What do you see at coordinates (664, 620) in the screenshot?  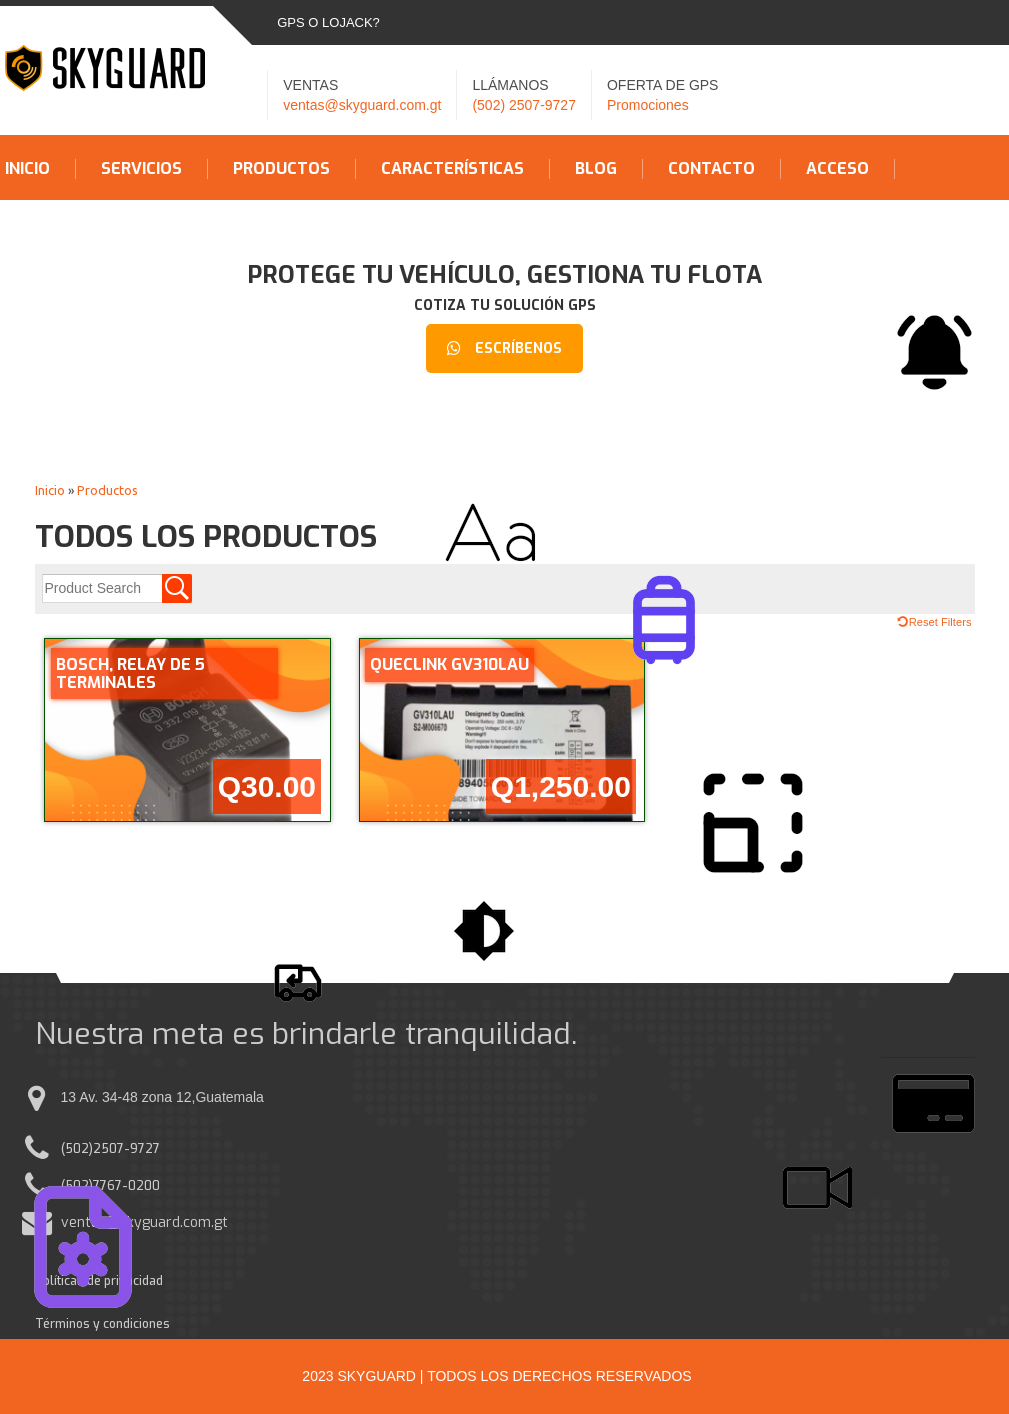 I see `access travel or trip information` at bounding box center [664, 620].